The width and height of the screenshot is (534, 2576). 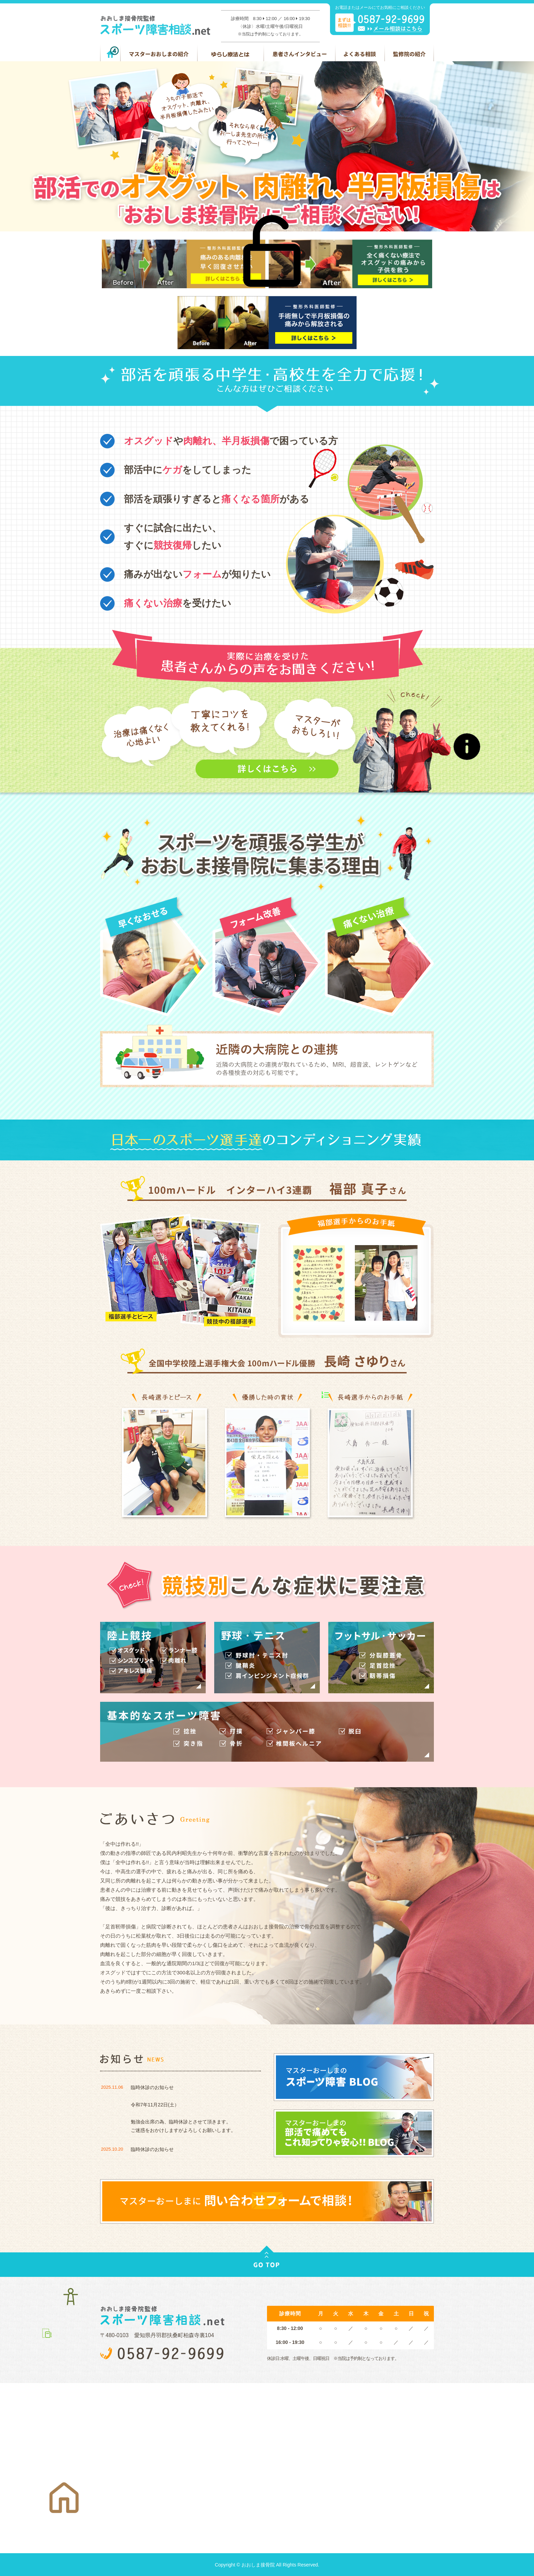 What do you see at coordinates (47, 2333) in the screenshot?
I see `create a new notebook from template` at bounding box center [47, 2333].